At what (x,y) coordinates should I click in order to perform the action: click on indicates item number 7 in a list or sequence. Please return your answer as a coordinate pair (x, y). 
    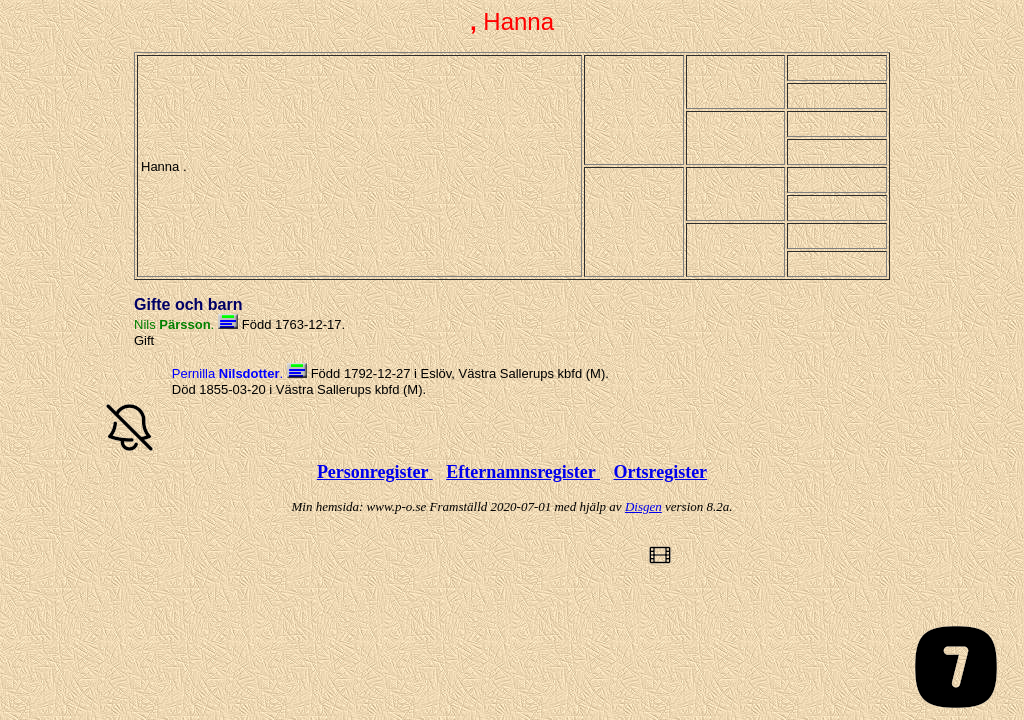
    Looking at the image, I should click on (956, 667).